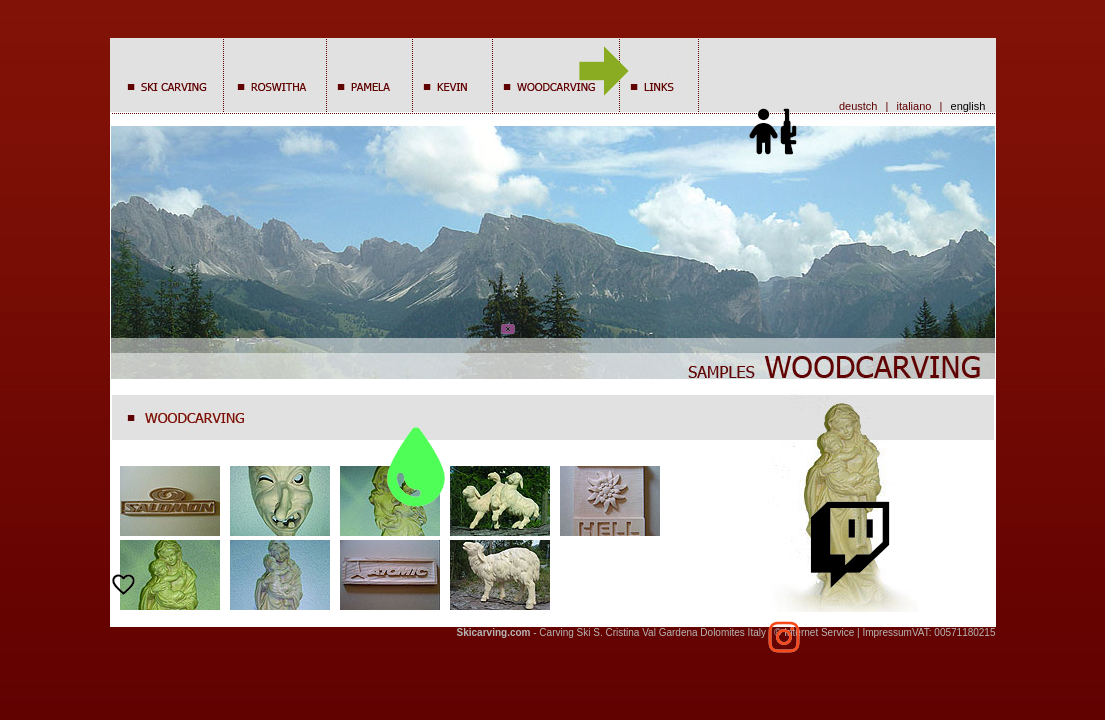 The width and height of the screenshot is (1105, 720). I want to click on navigate to the next item or screen, so click(604, 71).